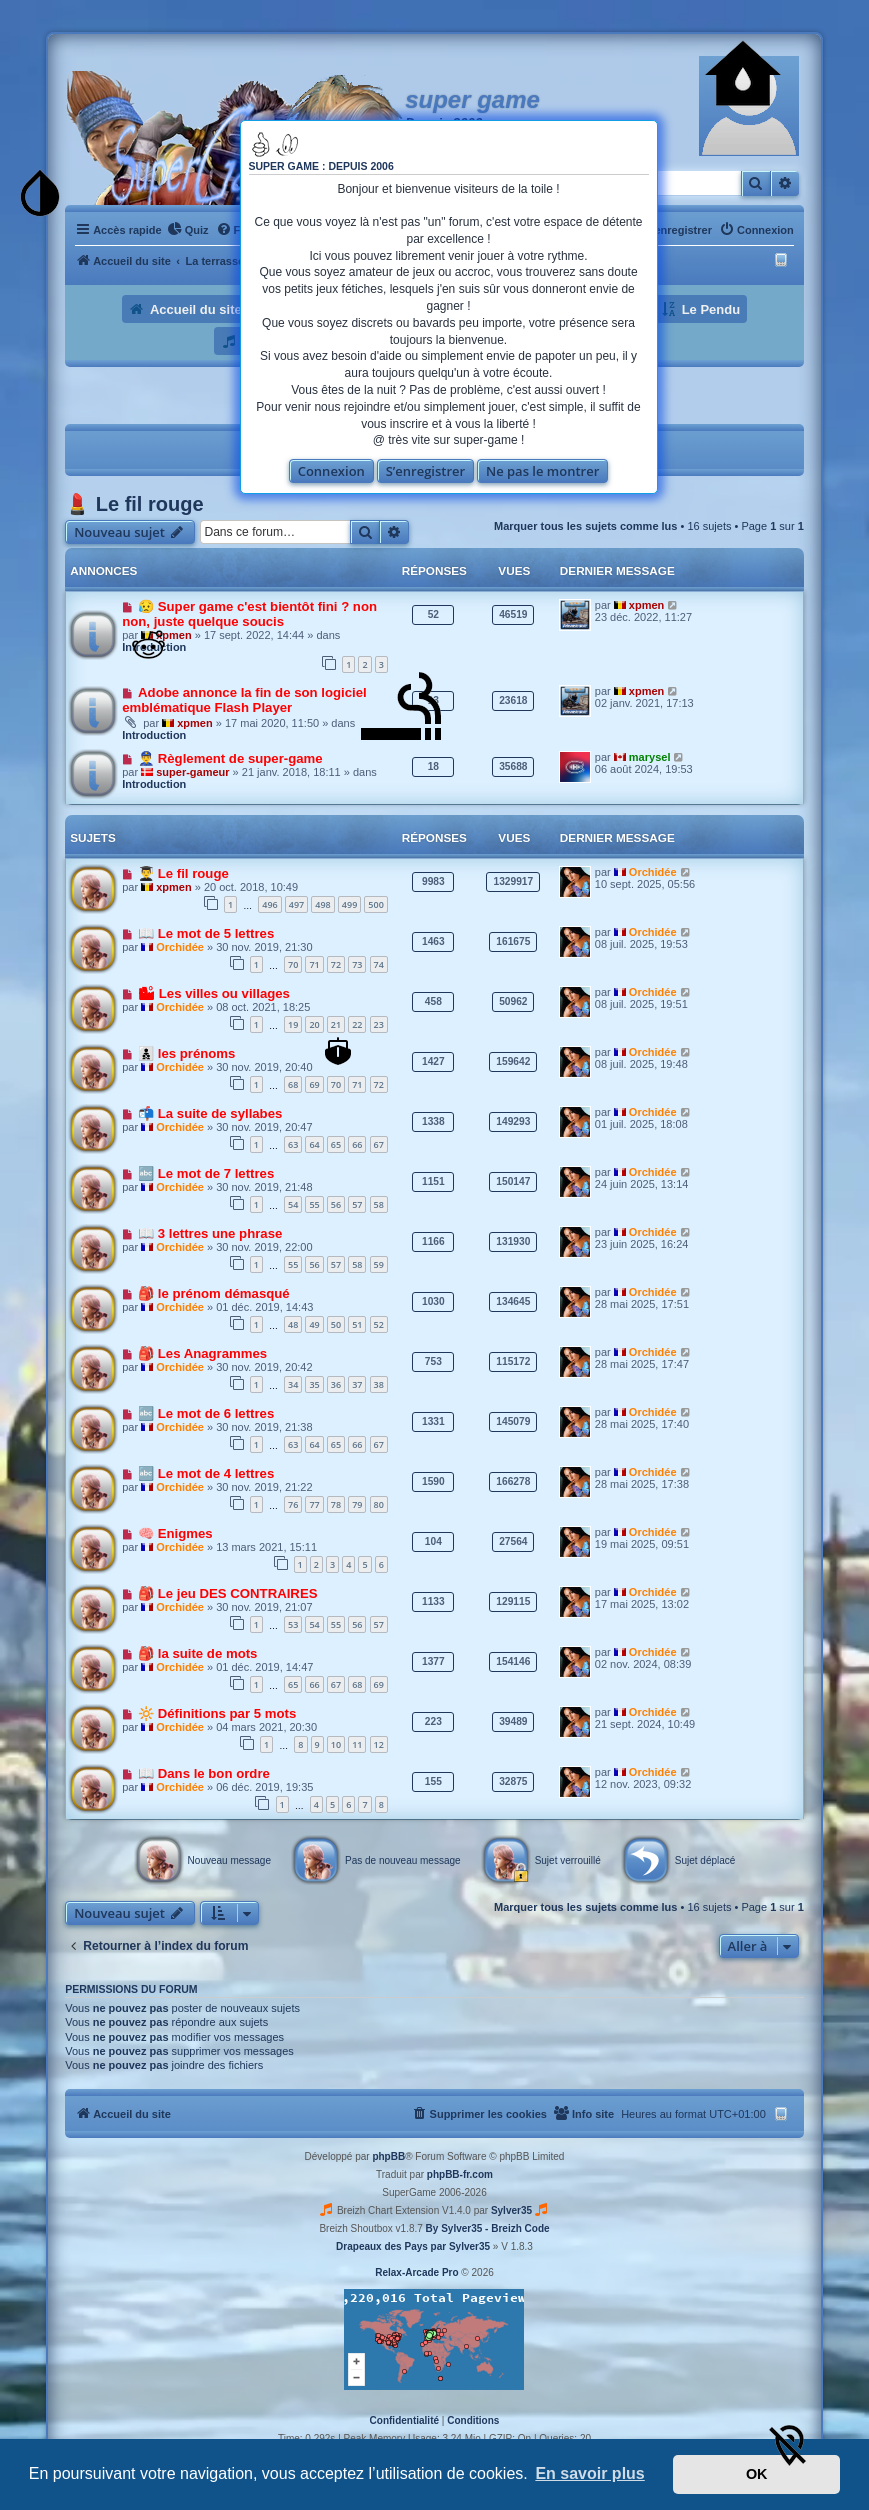 This screenshot has height=2510, width=869. What do you see at coordinates (401, 712) in the screenshot?
I see `indicates a smoking-permitted area` at bounding box center [401, 712].